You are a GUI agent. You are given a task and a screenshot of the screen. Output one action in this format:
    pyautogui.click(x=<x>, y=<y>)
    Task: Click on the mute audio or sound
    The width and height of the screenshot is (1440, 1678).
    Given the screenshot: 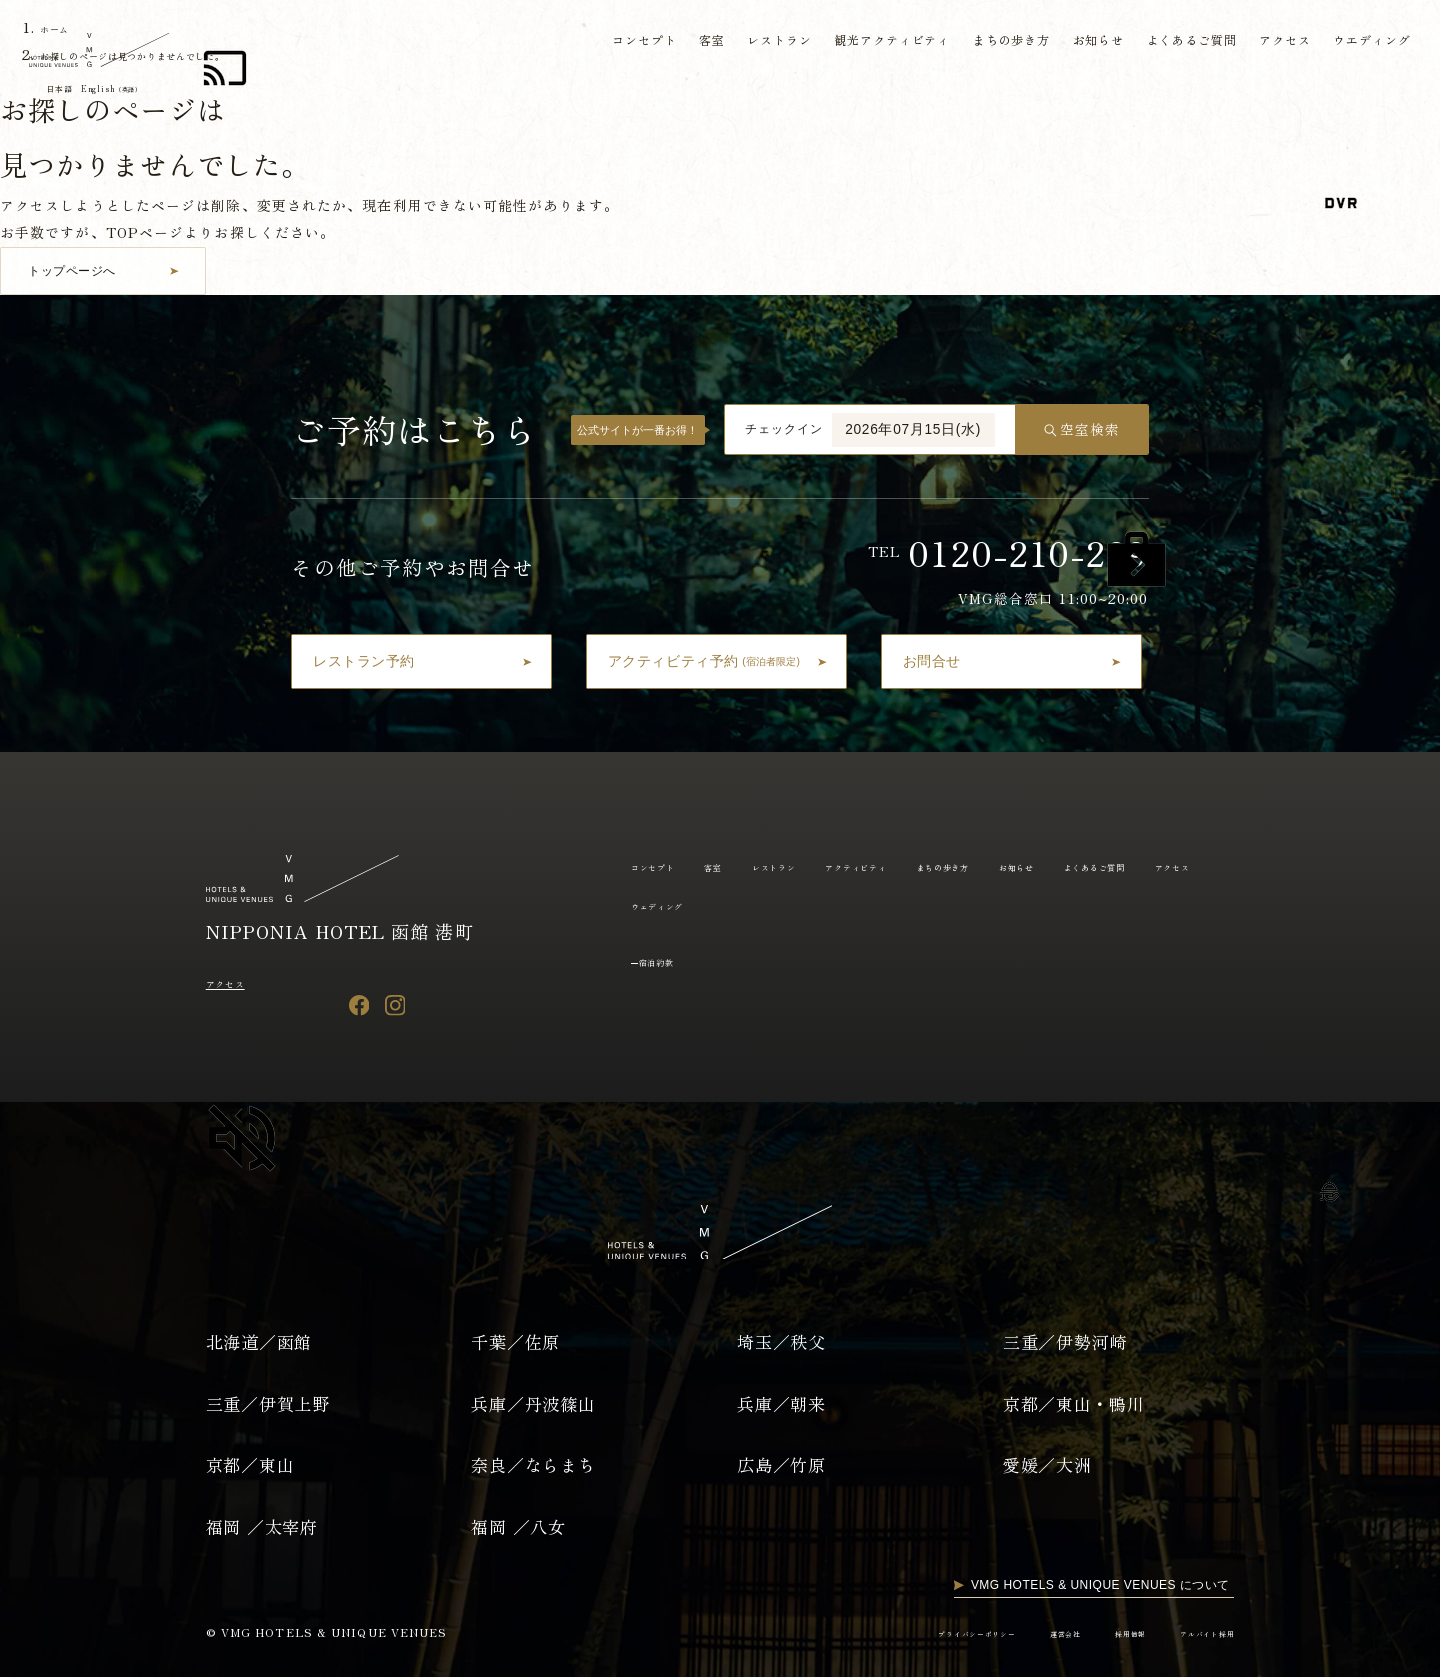 What is the action you would take?
    pyautogui.click(x=242, y=1138)
    